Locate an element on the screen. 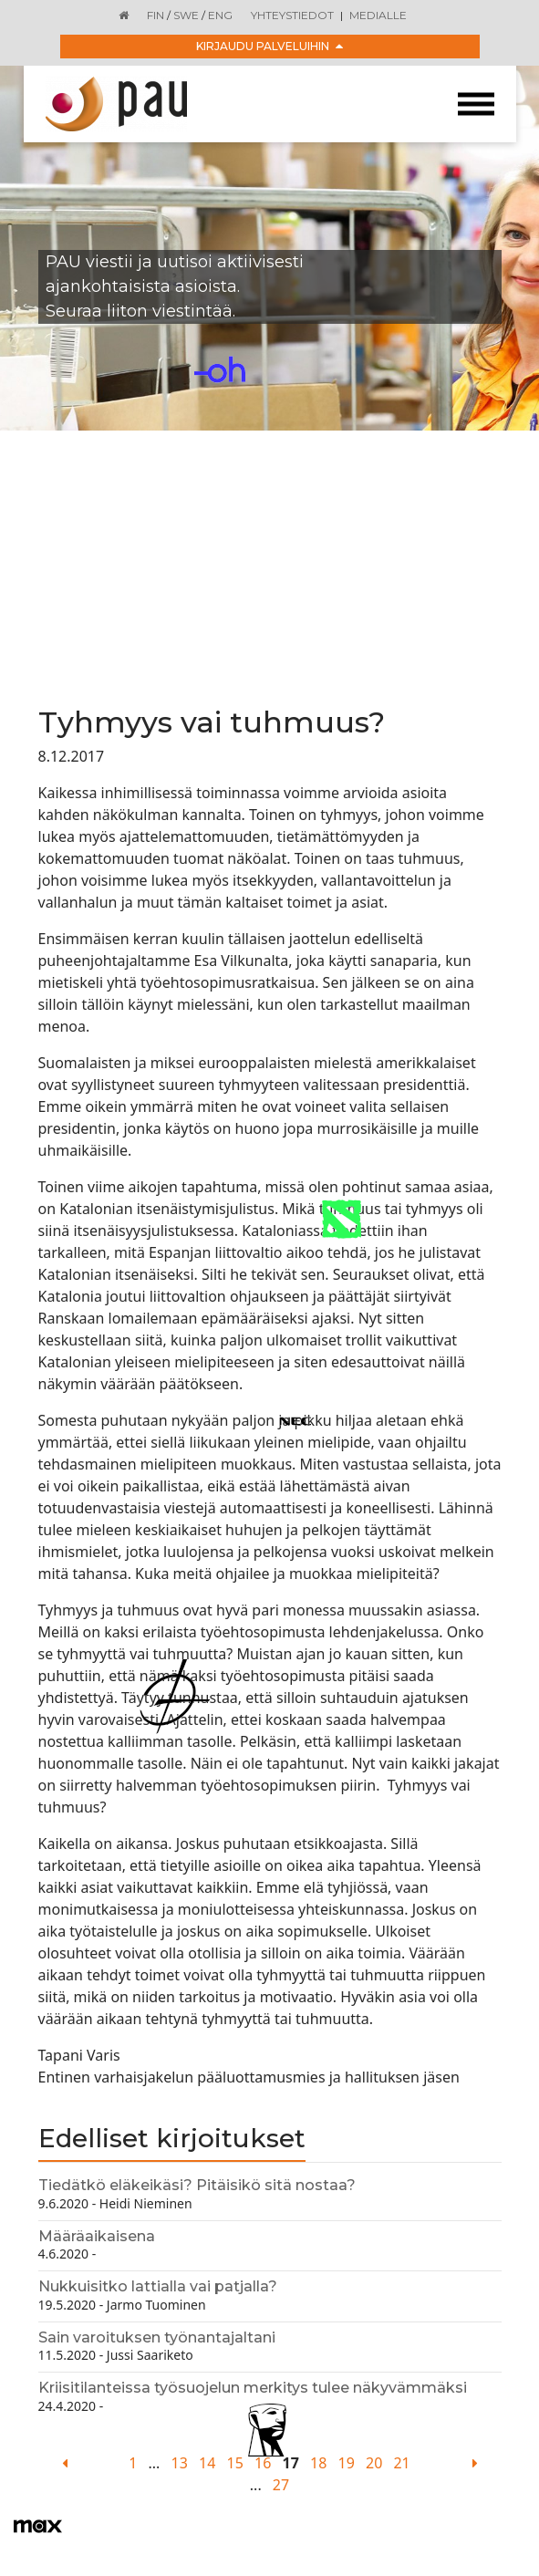 The image size is (539, 2576). bohemia interactive company logo is located at coordinates (175, 1697).